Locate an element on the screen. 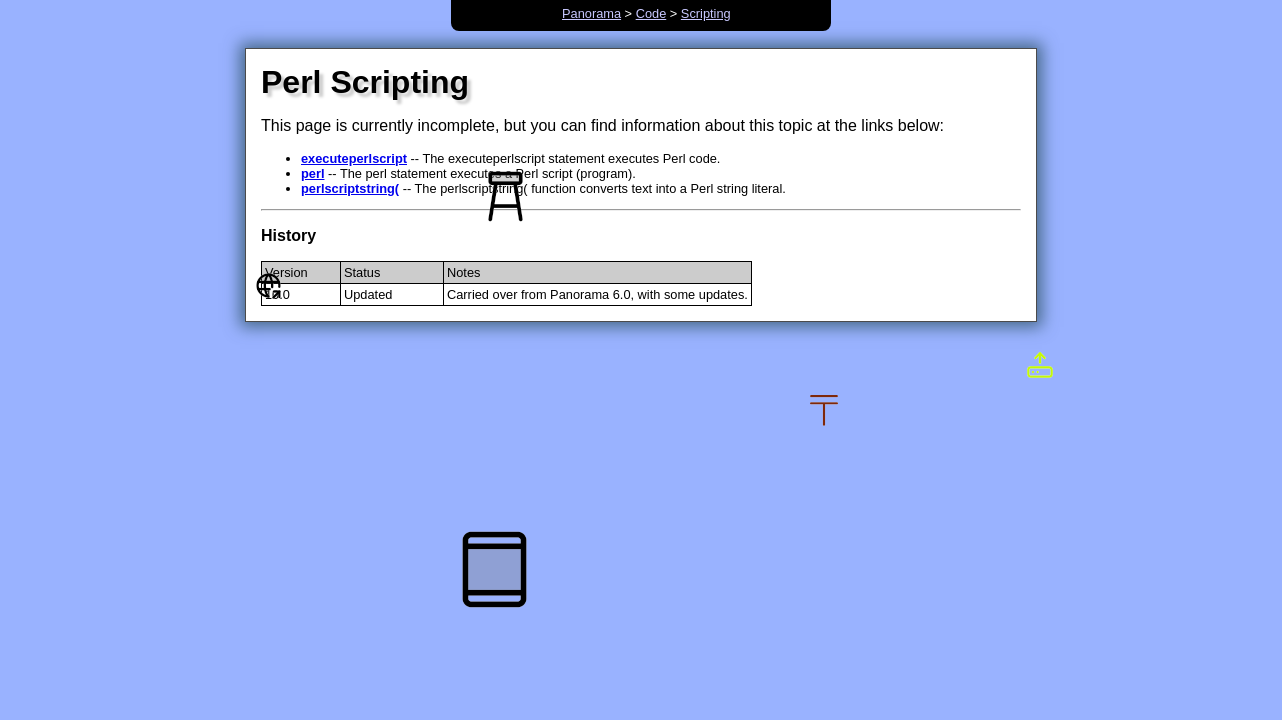 The height and width of the screenshot is (720, 1282). switch to tablet view or layout is located at coordinates (494, 569).